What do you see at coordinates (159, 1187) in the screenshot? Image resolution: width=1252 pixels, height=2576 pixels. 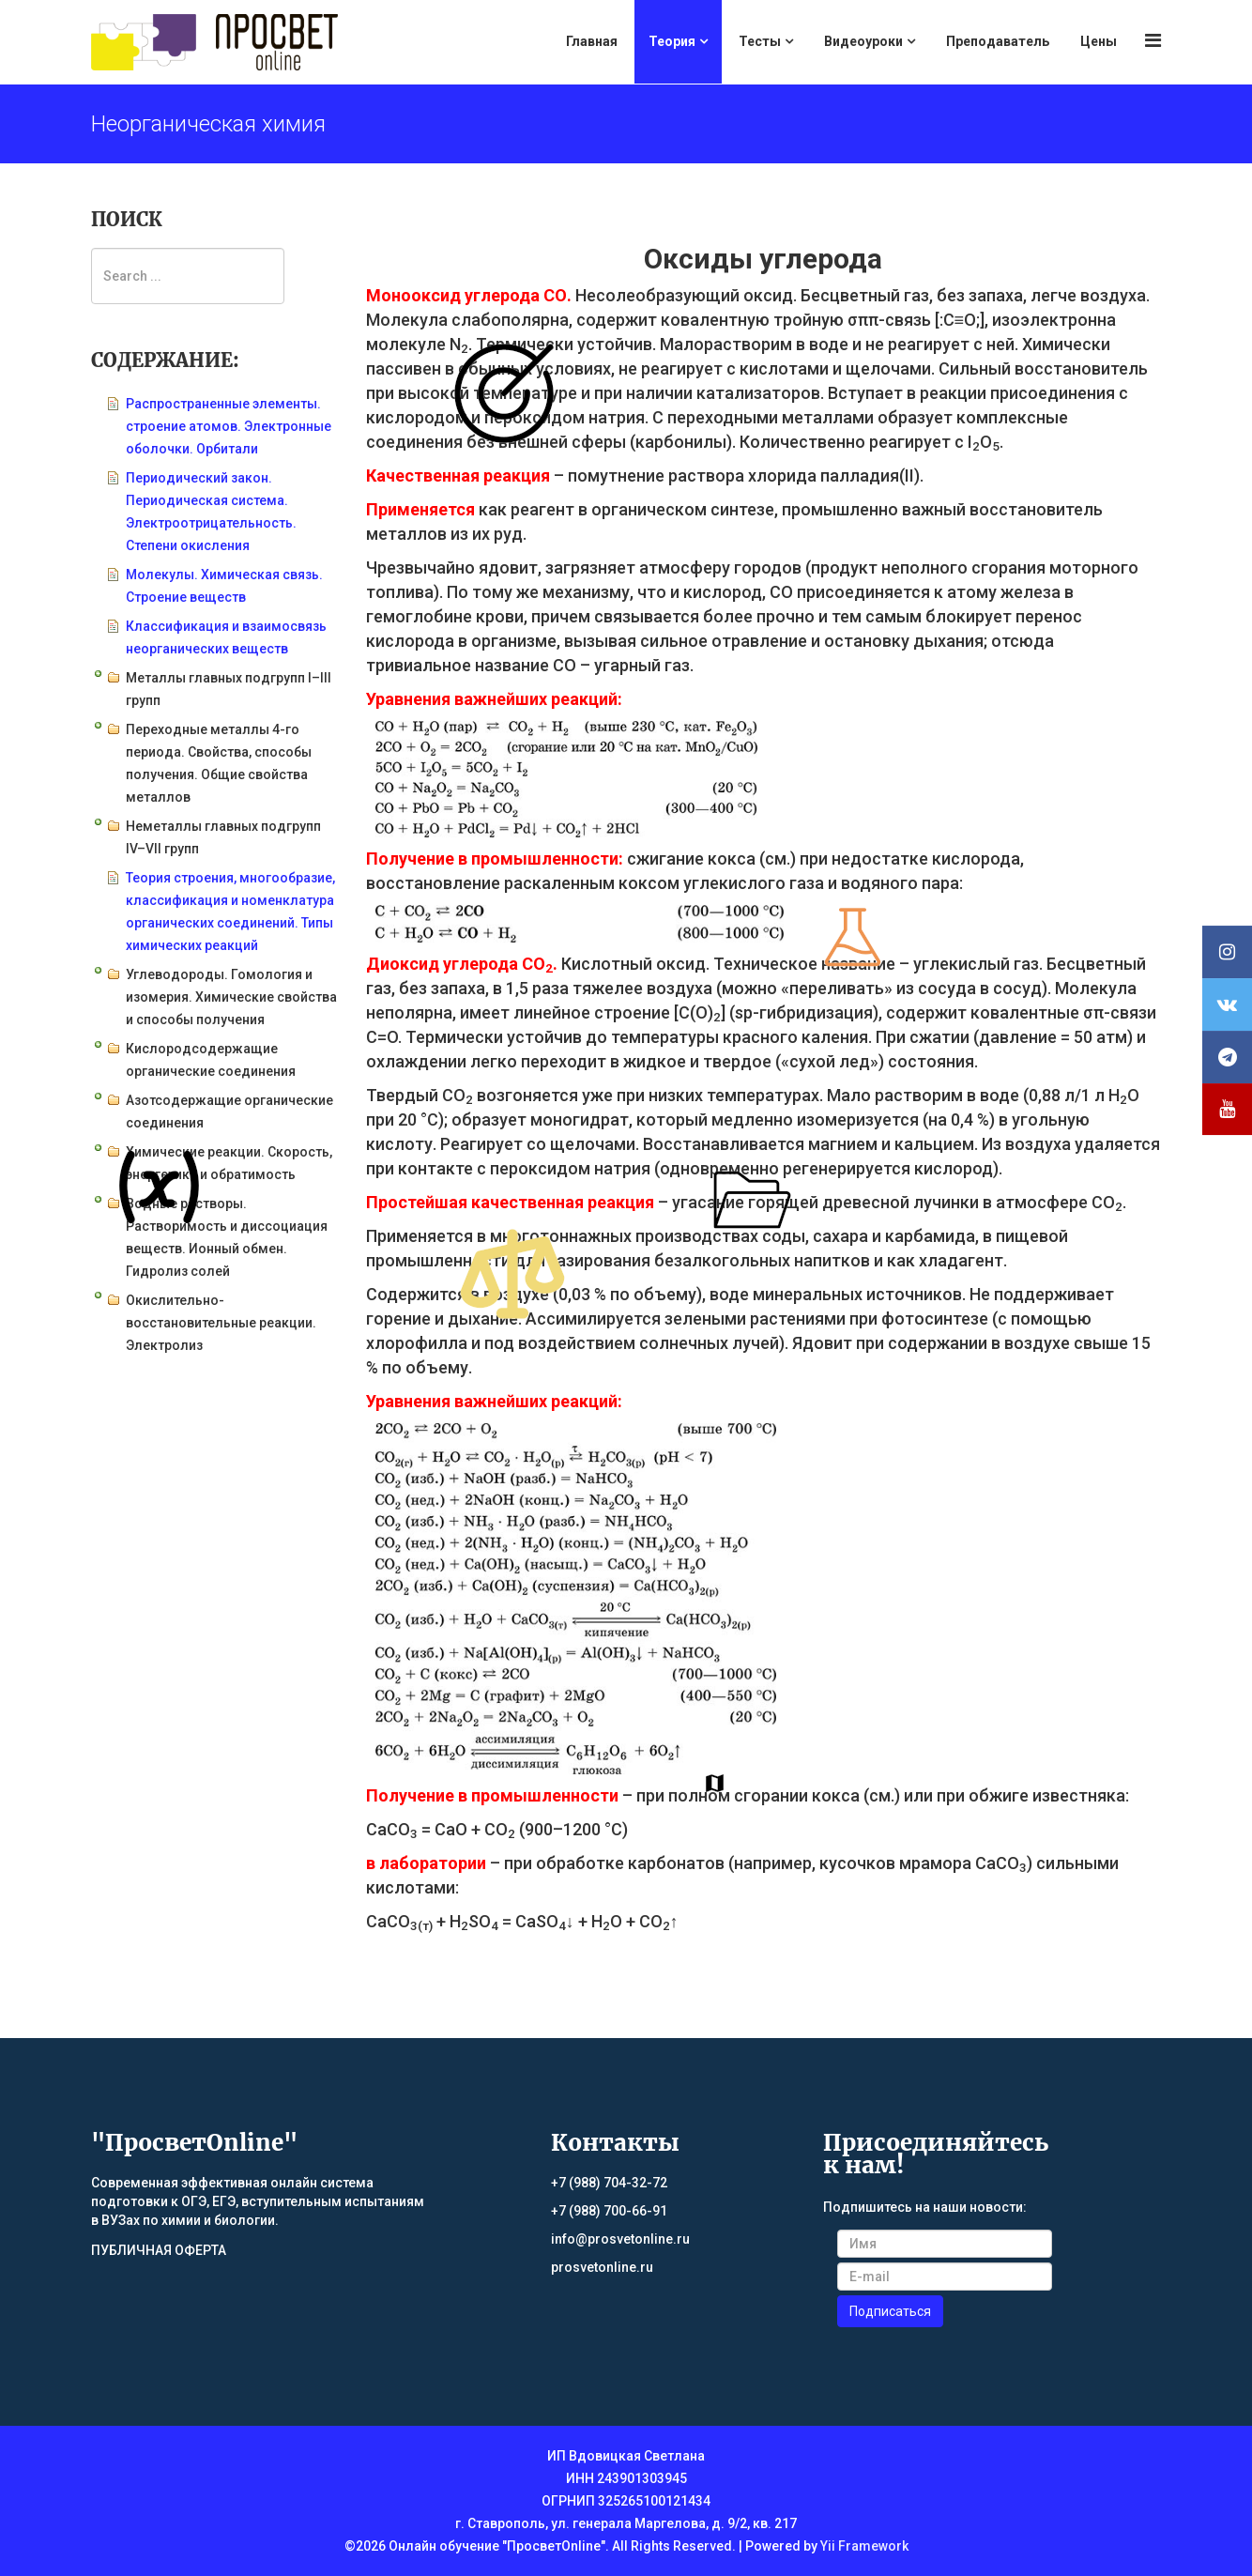 I see `represents a variable or dynamic value in code` at bounding box center [159, 1187].